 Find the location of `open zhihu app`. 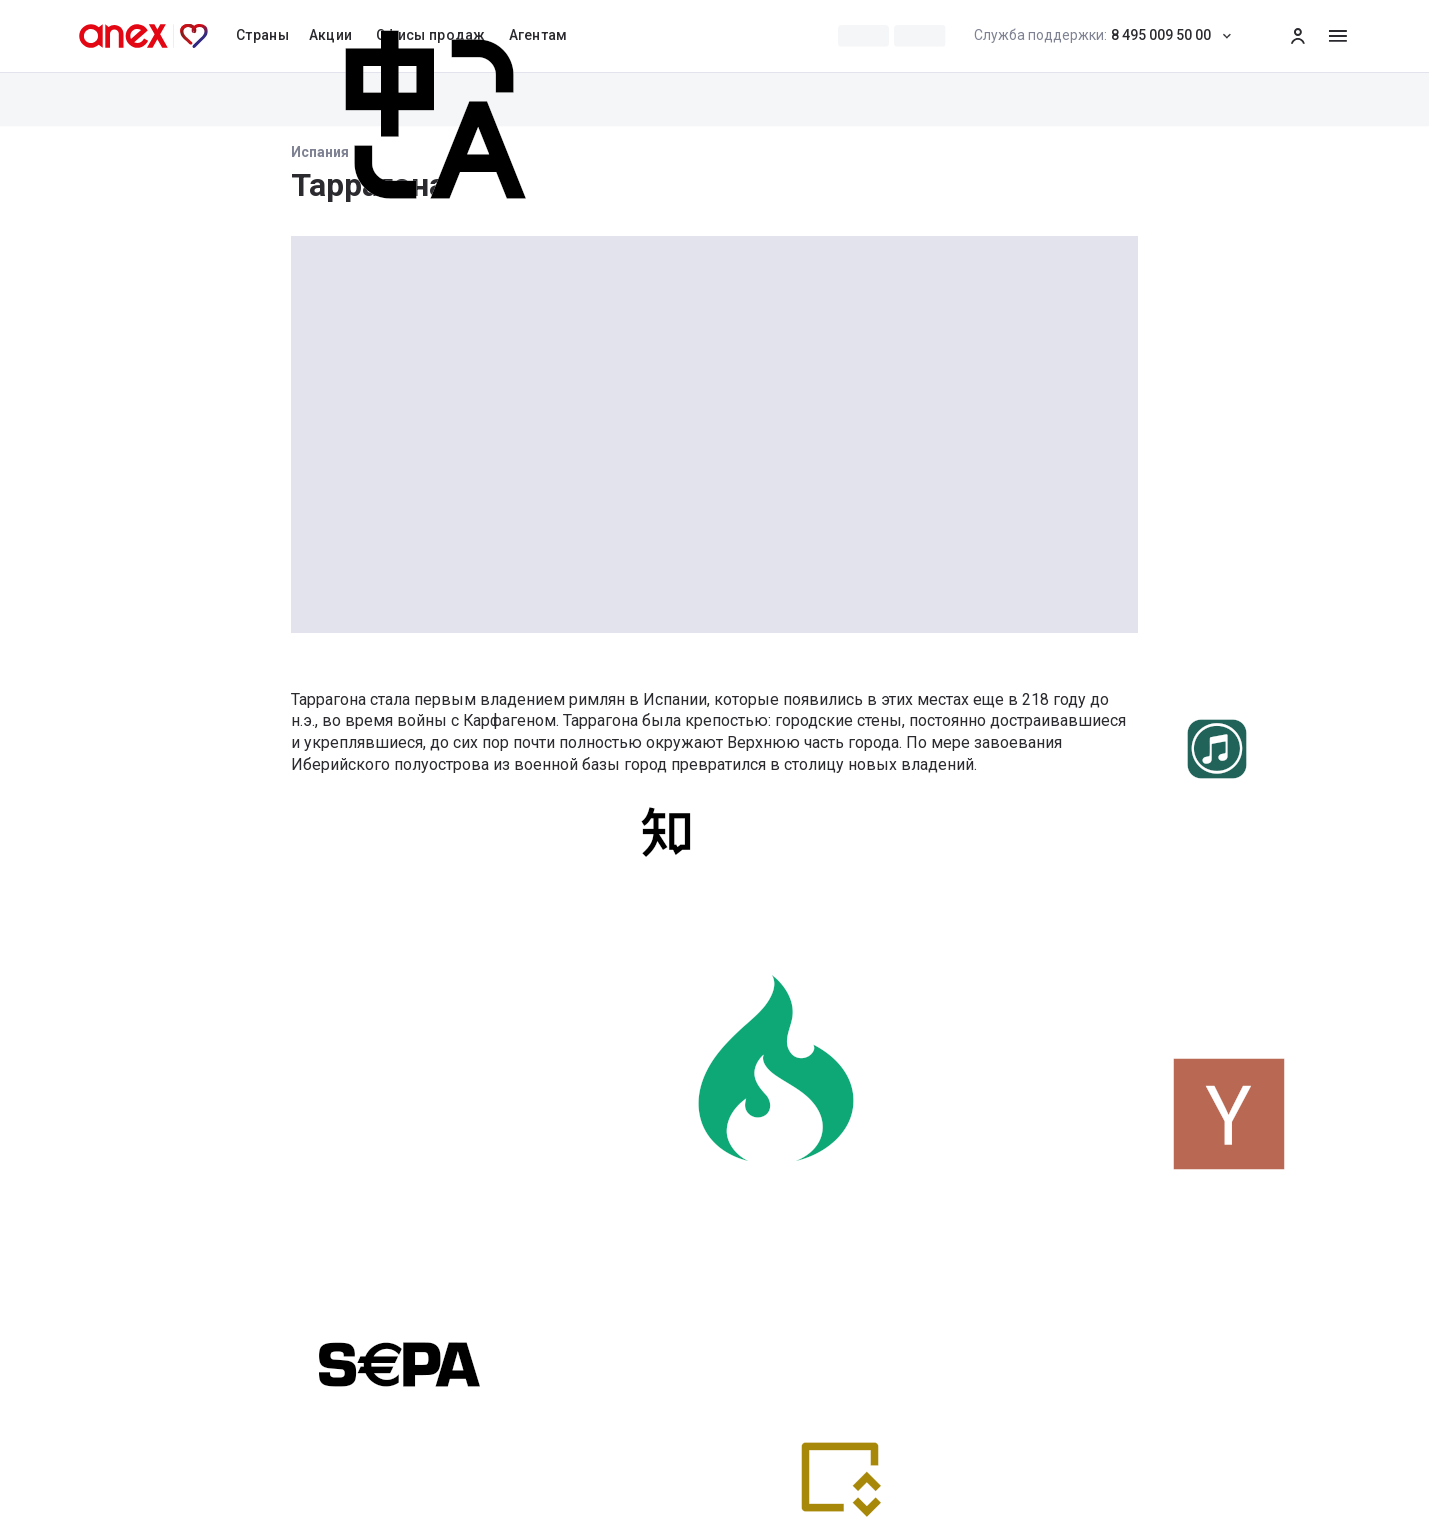

open zhihu app is located at coordinates (666, 831).